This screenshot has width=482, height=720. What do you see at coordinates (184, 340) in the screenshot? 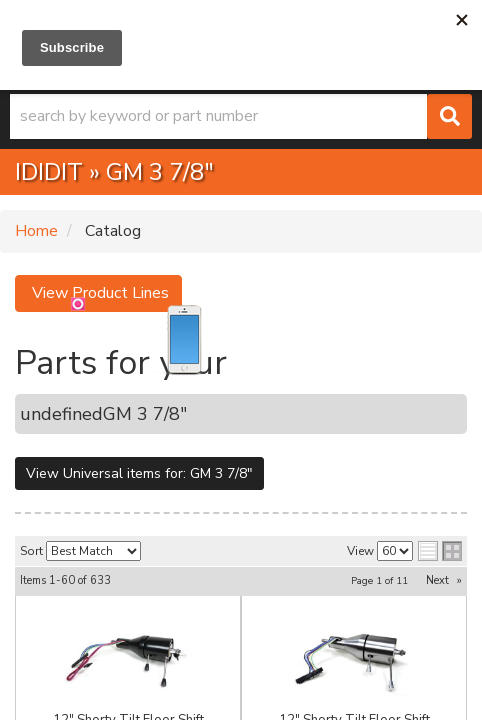
I see `indicates a connected iPhone device` at bounding box center [184, 340].